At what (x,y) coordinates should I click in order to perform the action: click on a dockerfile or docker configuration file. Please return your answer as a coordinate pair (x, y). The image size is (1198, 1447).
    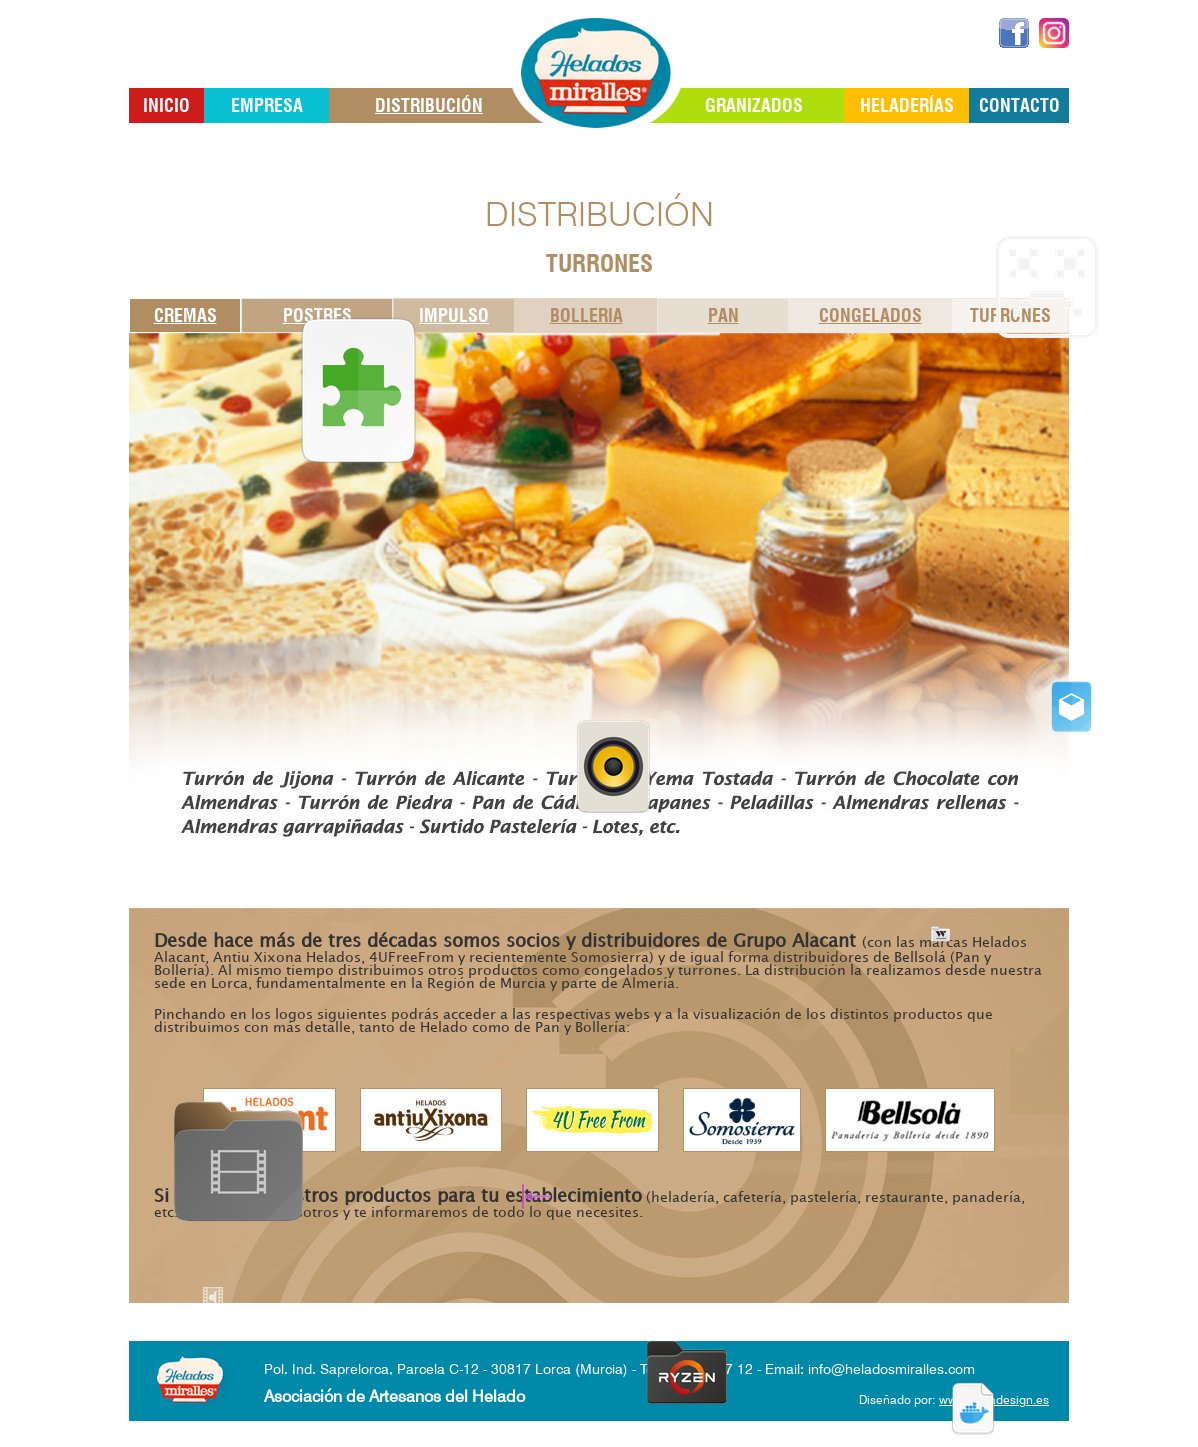
    Looking at the image, I should click on (973, 1408).